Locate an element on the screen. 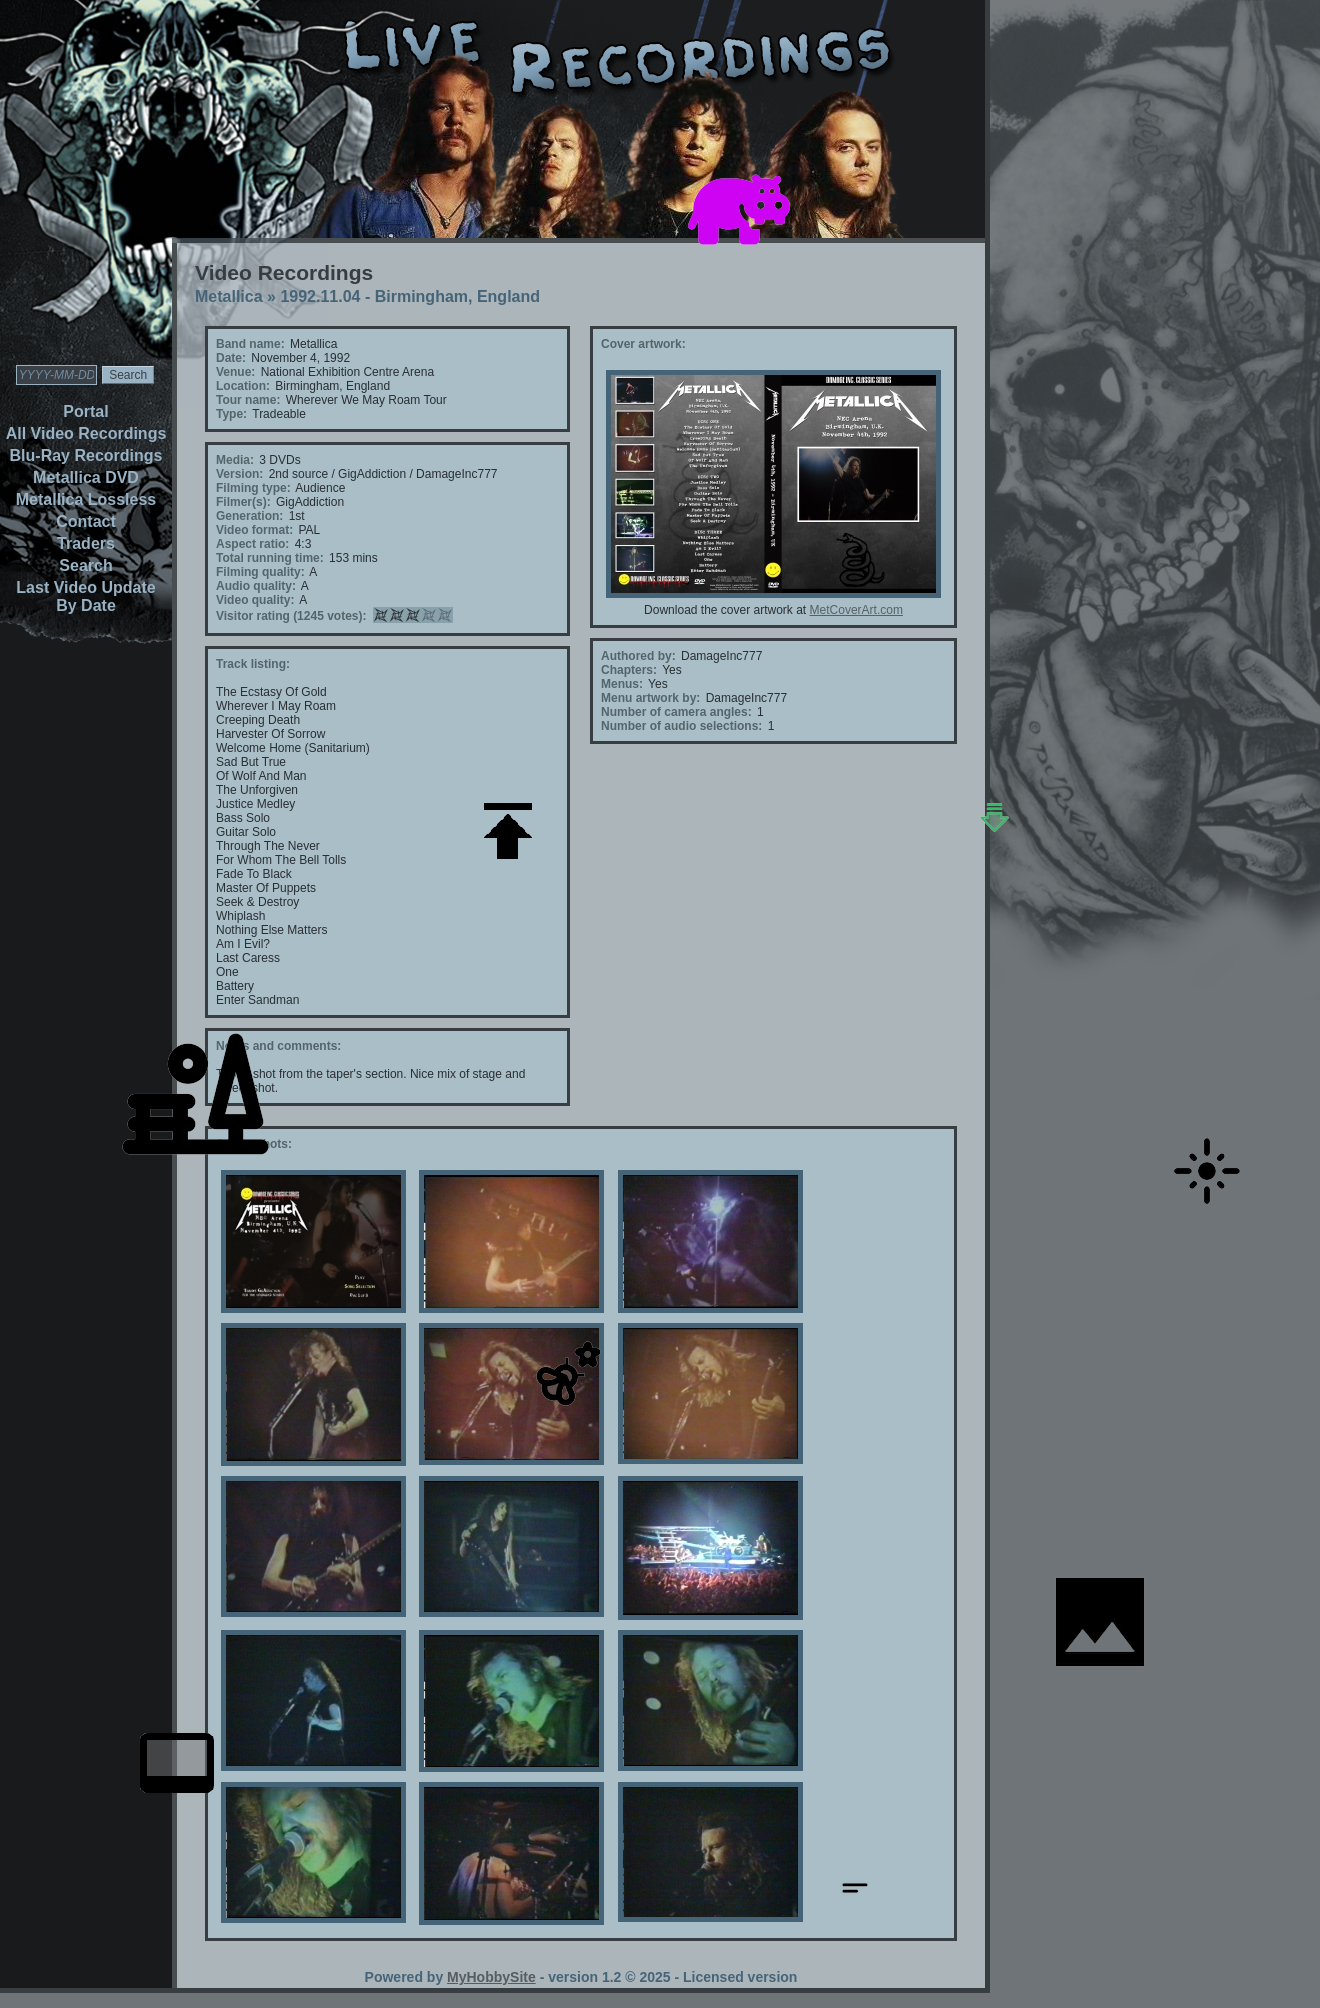 Image resolution: width=1320 pixels, height=2008 pixels. publish or upload content is located at coordinates (508, 831).